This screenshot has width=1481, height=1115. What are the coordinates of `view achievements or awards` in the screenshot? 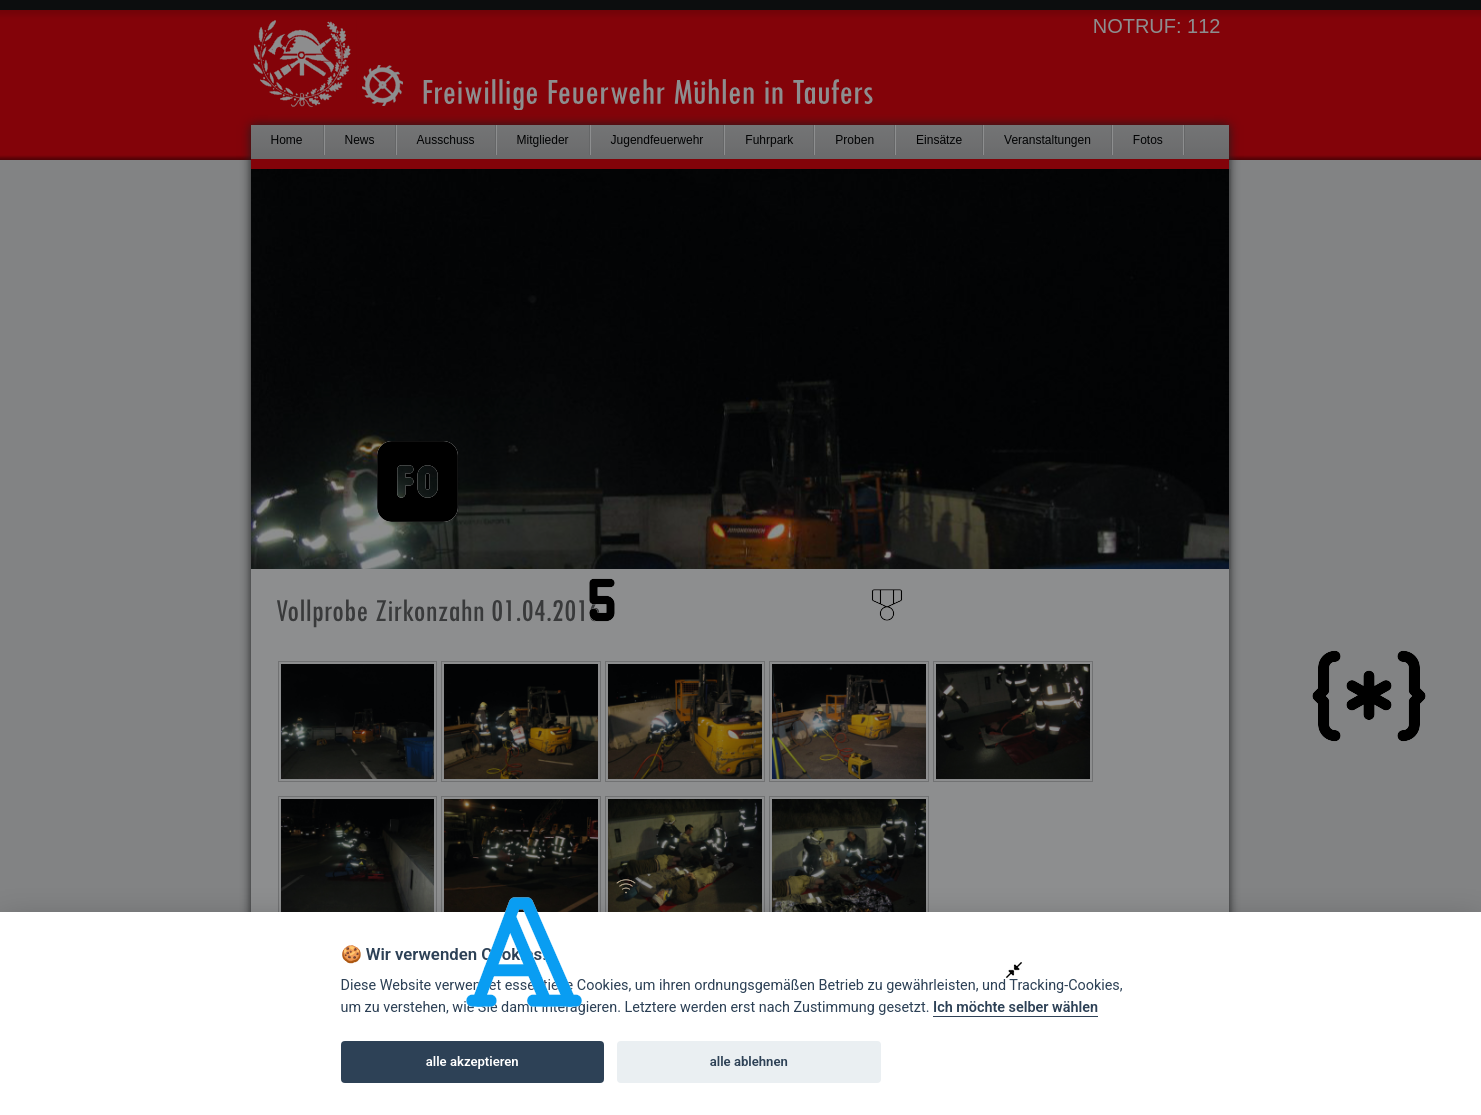 It's located at (887, 603).